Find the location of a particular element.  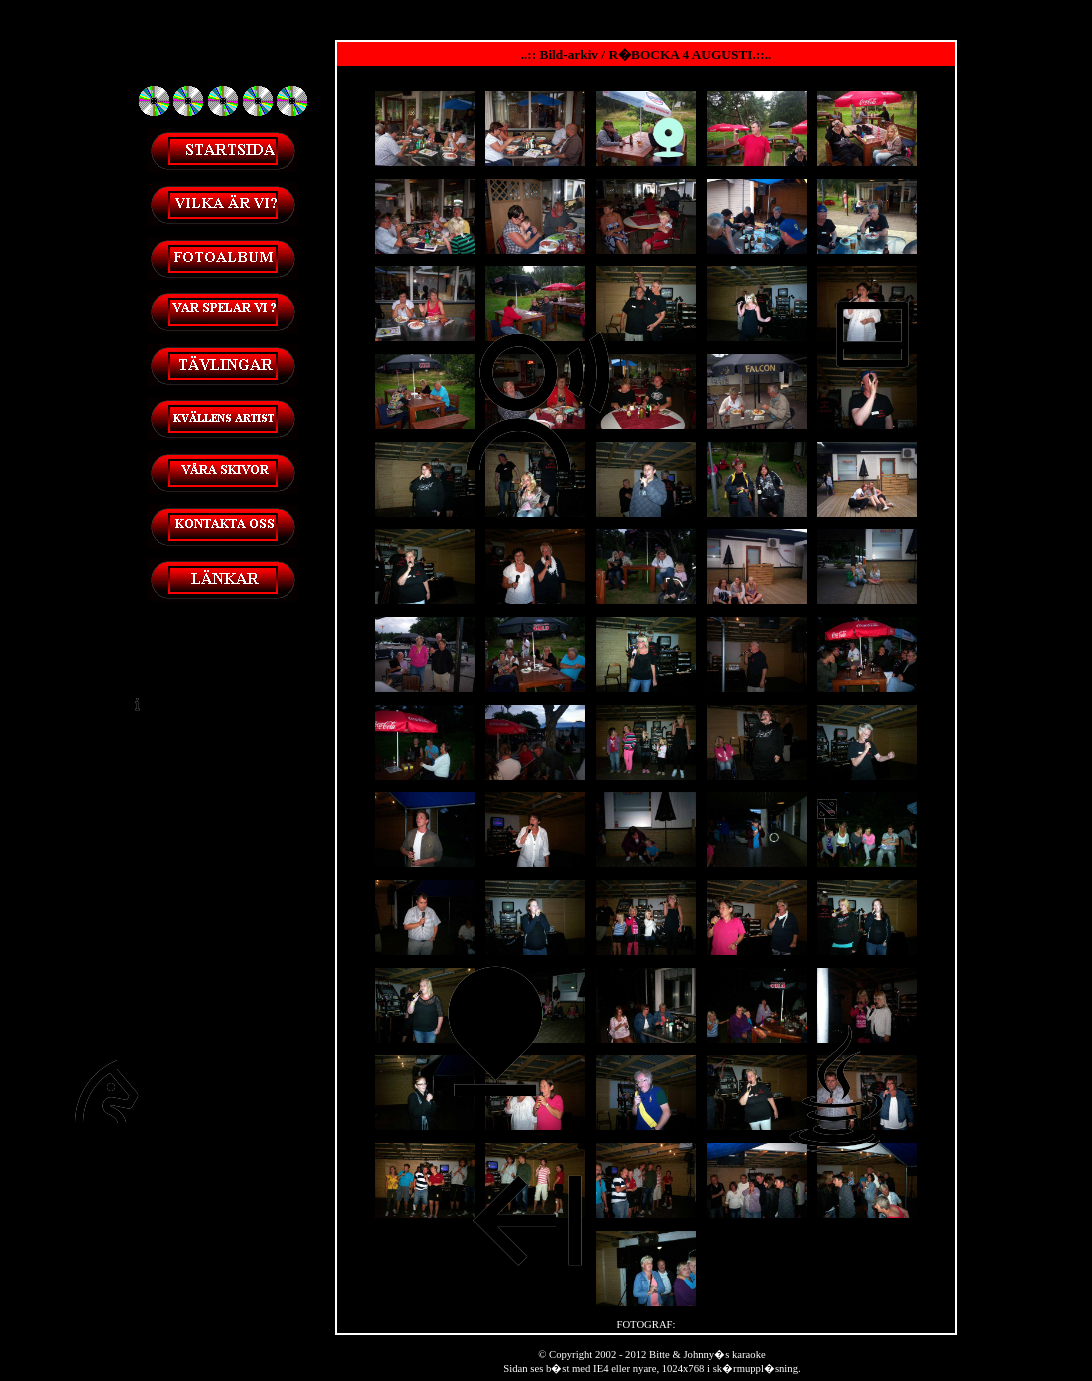

view more information about this item is located at coordinates (137, 704).